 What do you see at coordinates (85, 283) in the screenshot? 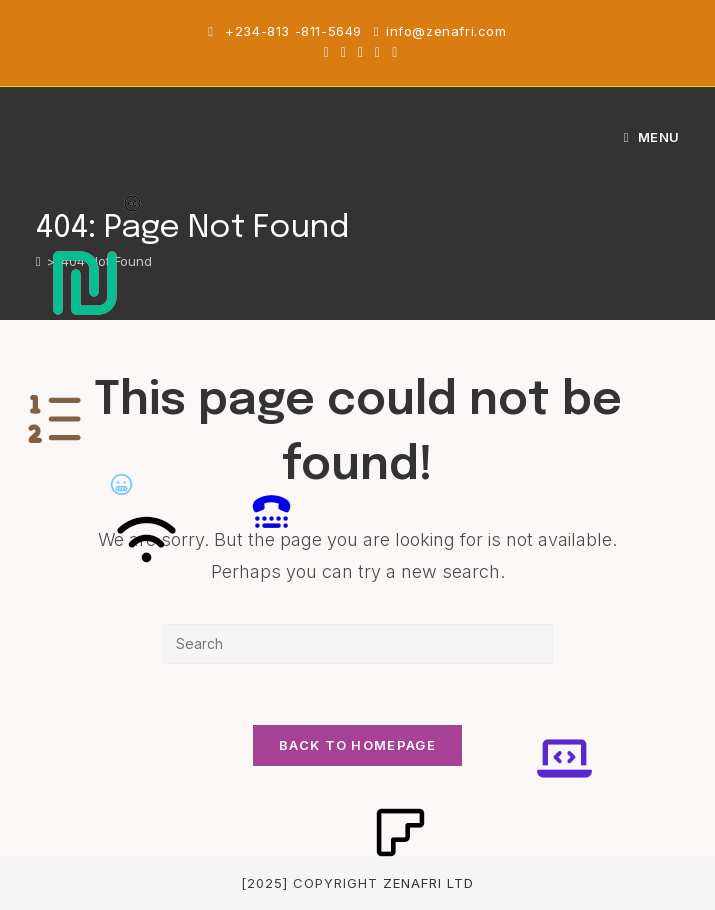
I see `indicates Israeli shekel currency` at bounding box center [85, 283].